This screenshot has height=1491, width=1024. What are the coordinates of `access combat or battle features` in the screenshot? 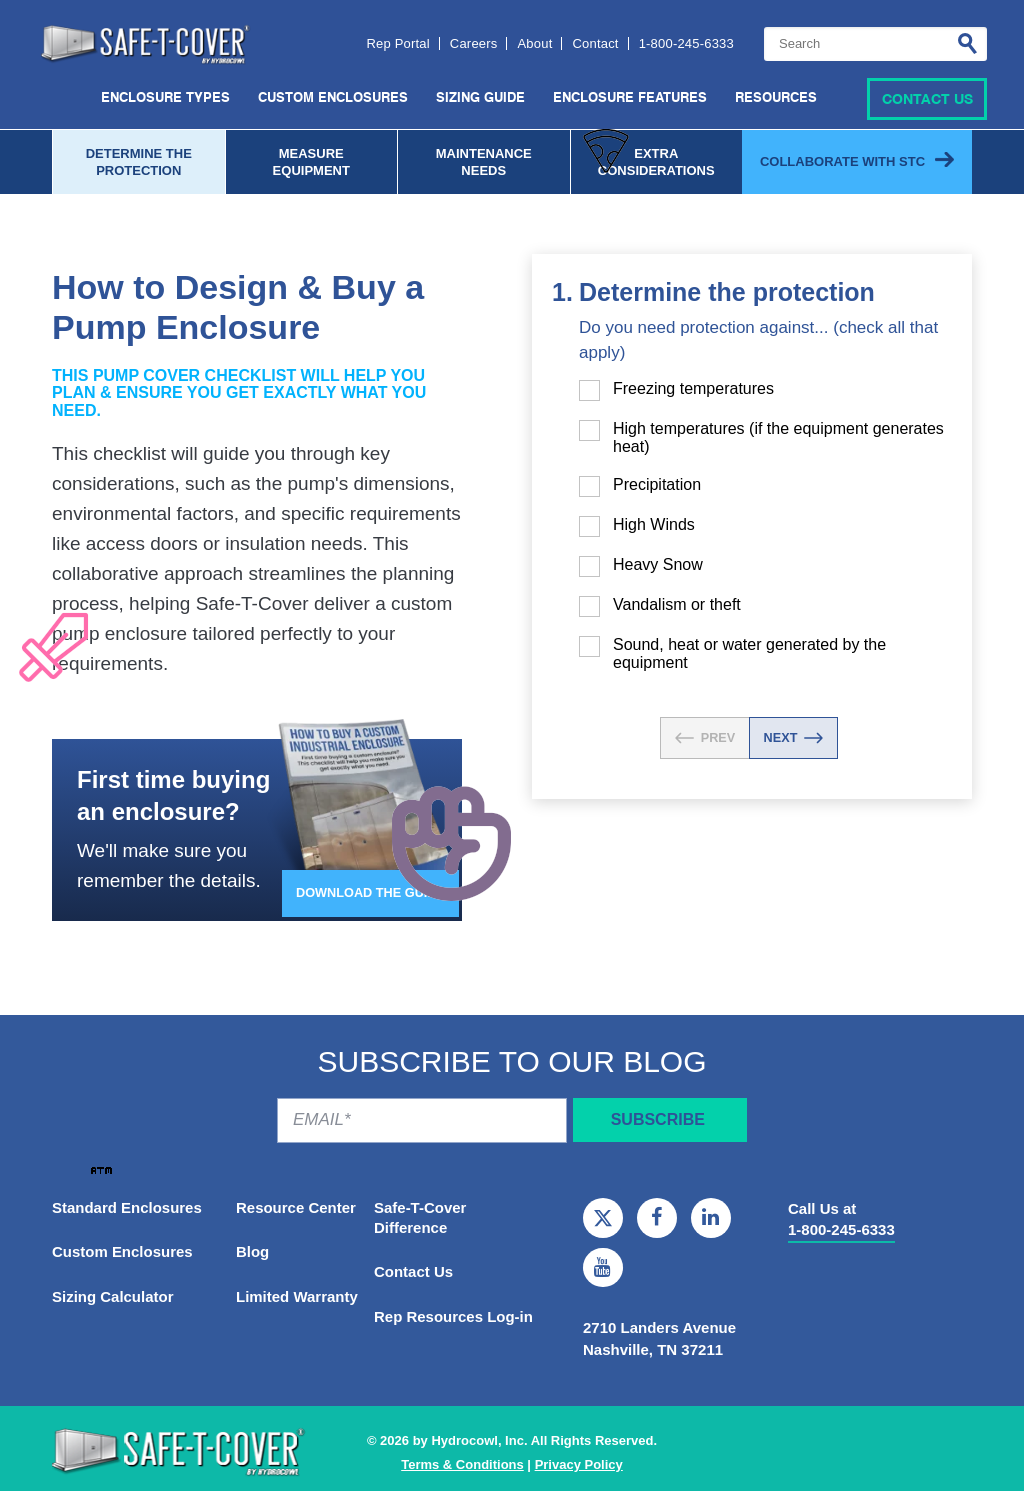 It's located at (55, 646).